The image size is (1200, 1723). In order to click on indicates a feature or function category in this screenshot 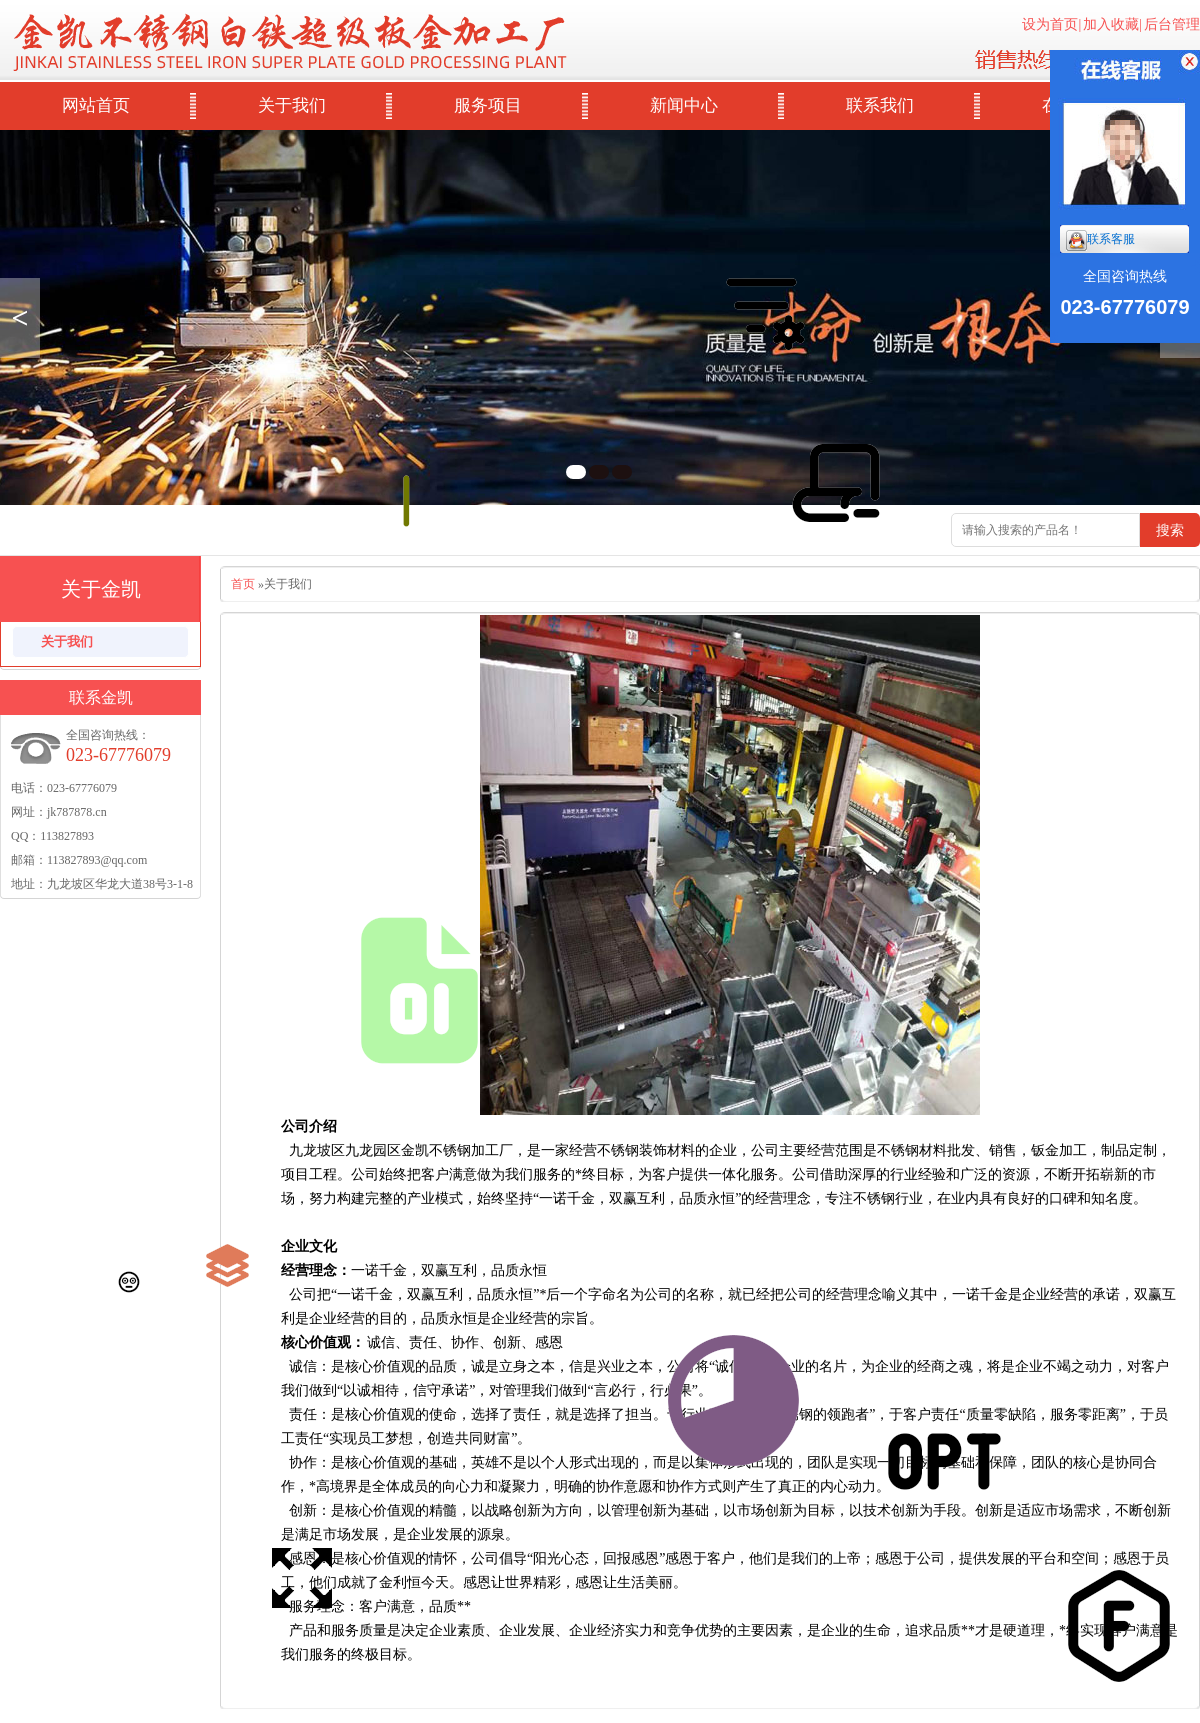, I will do `click(1119, 1626)`.